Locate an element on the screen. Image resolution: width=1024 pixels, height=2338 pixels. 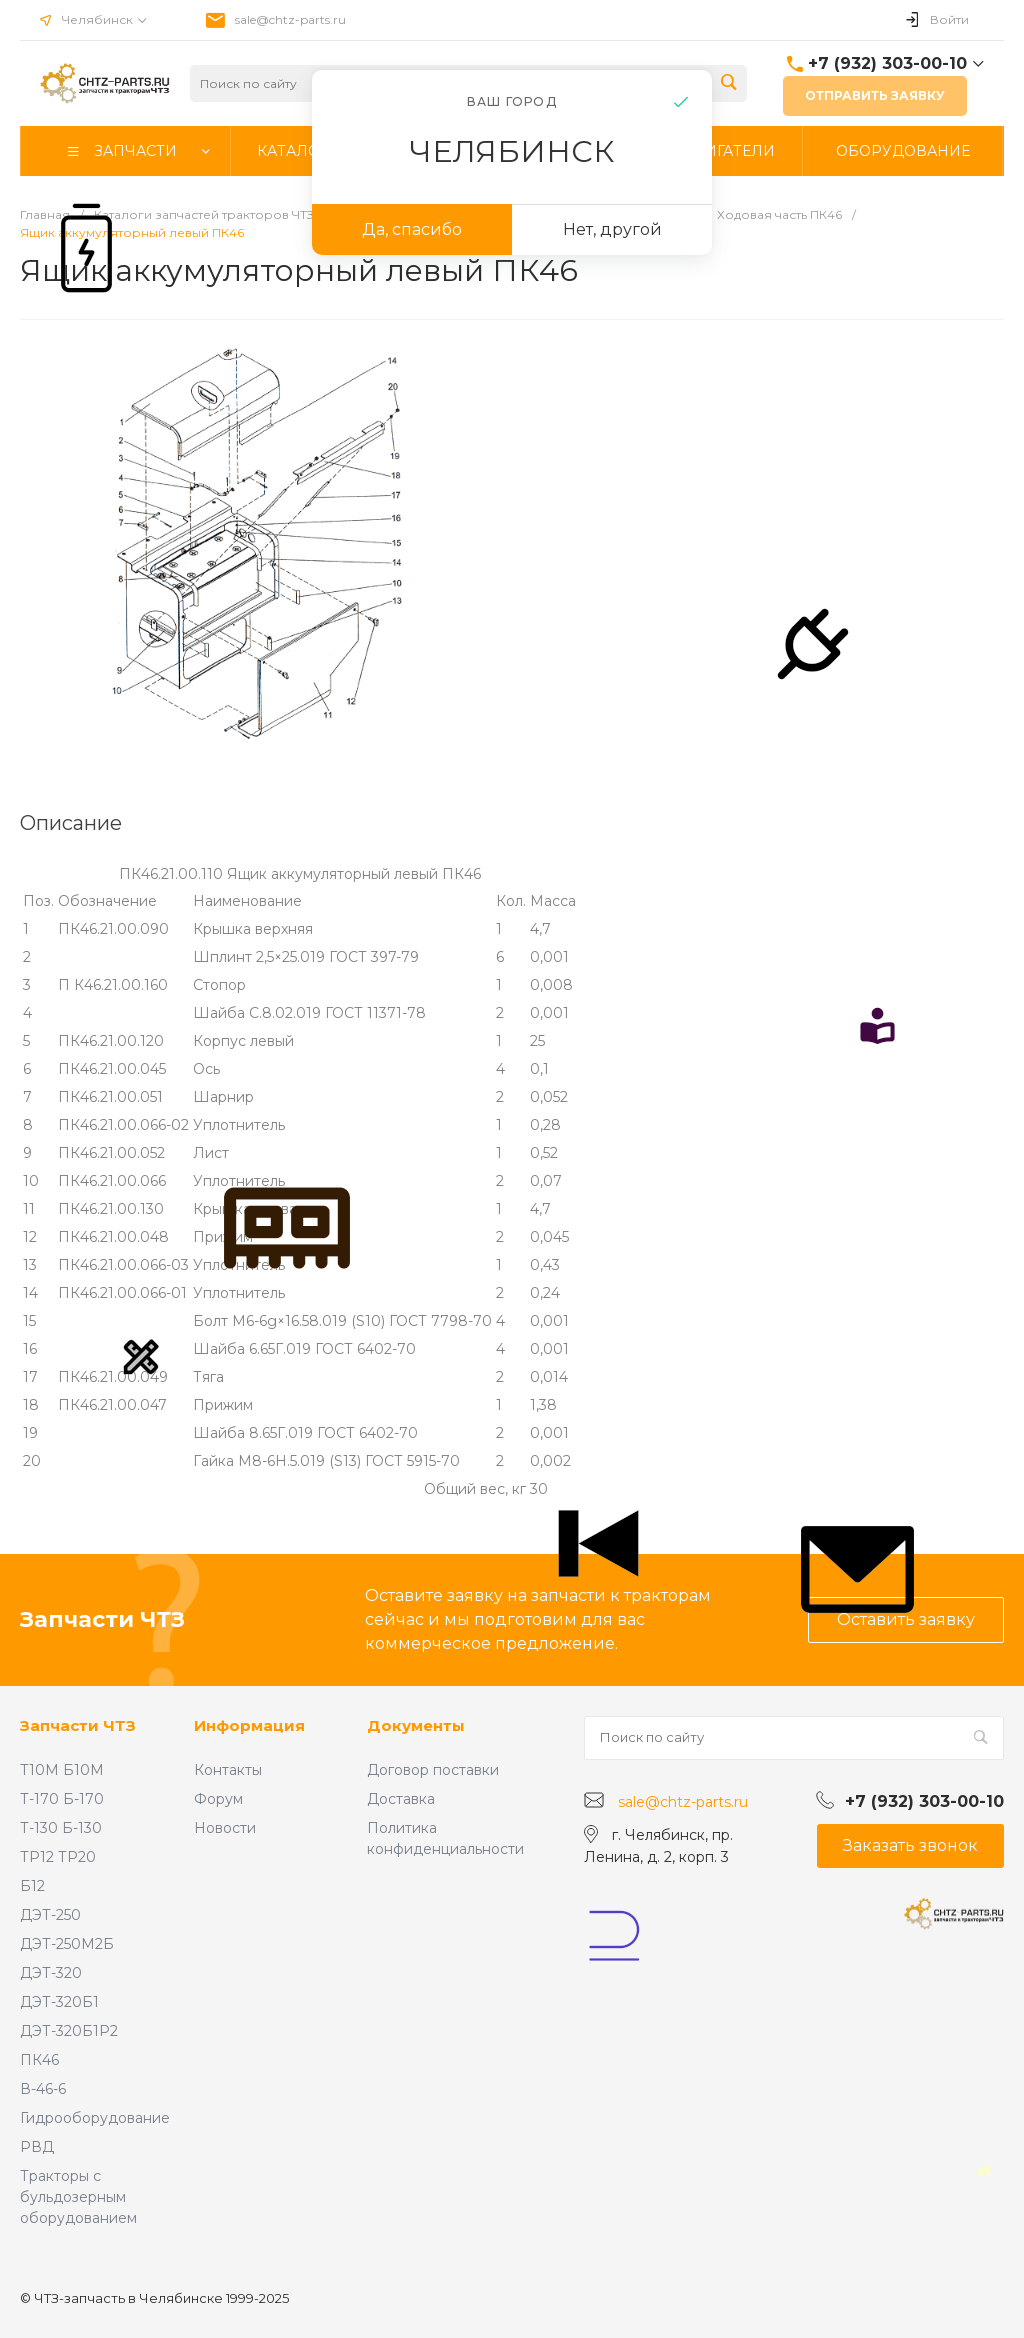
indicates device is currently charging is located at coordinates (86, 249).